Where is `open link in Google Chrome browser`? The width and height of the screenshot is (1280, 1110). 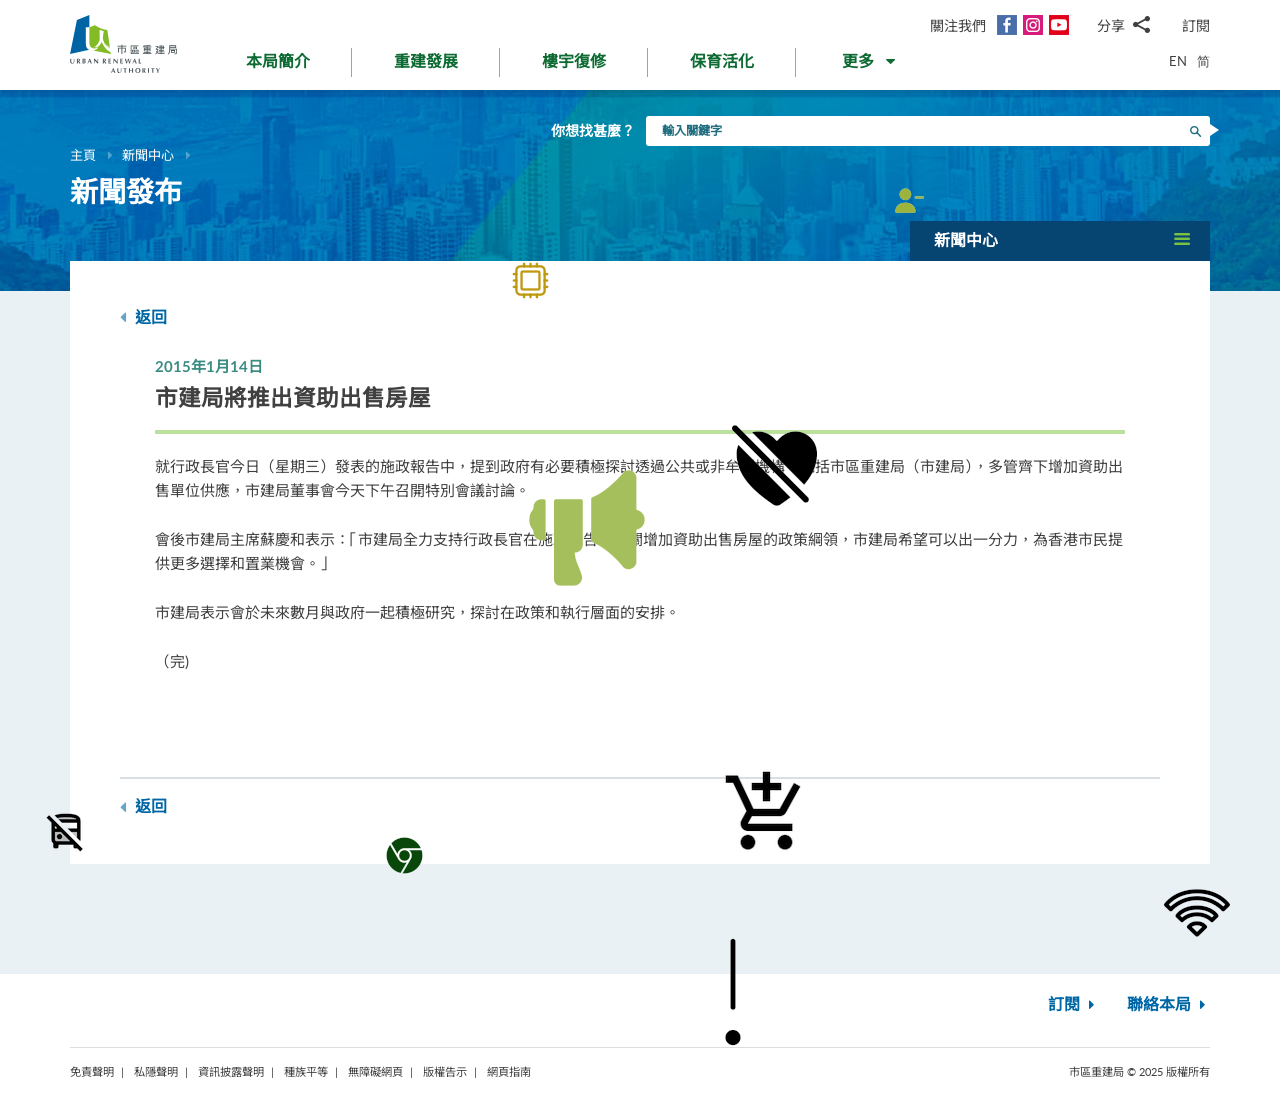
open link in Google Chrome browser is located at coordinates (404, 855).